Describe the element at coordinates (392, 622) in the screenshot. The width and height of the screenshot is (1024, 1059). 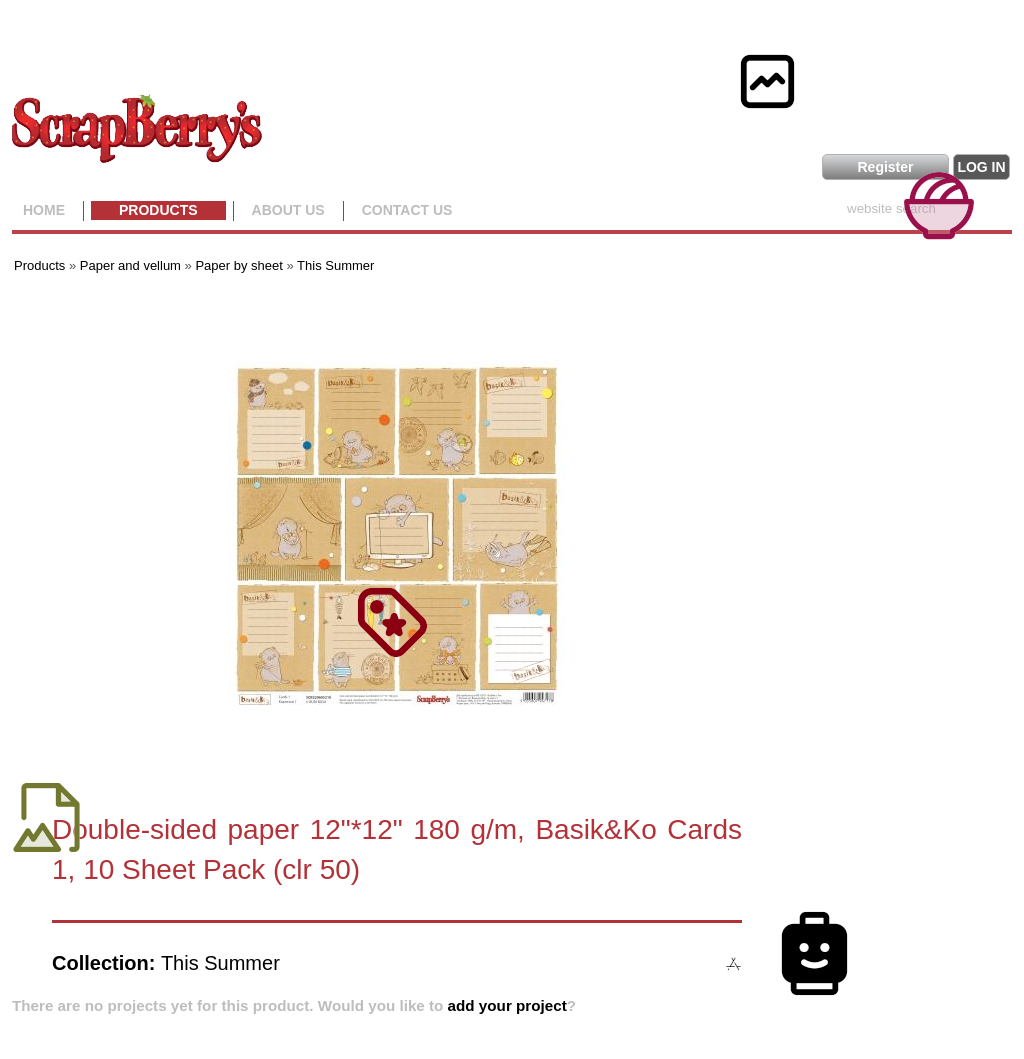
I see `mark item as favorite` at that location.